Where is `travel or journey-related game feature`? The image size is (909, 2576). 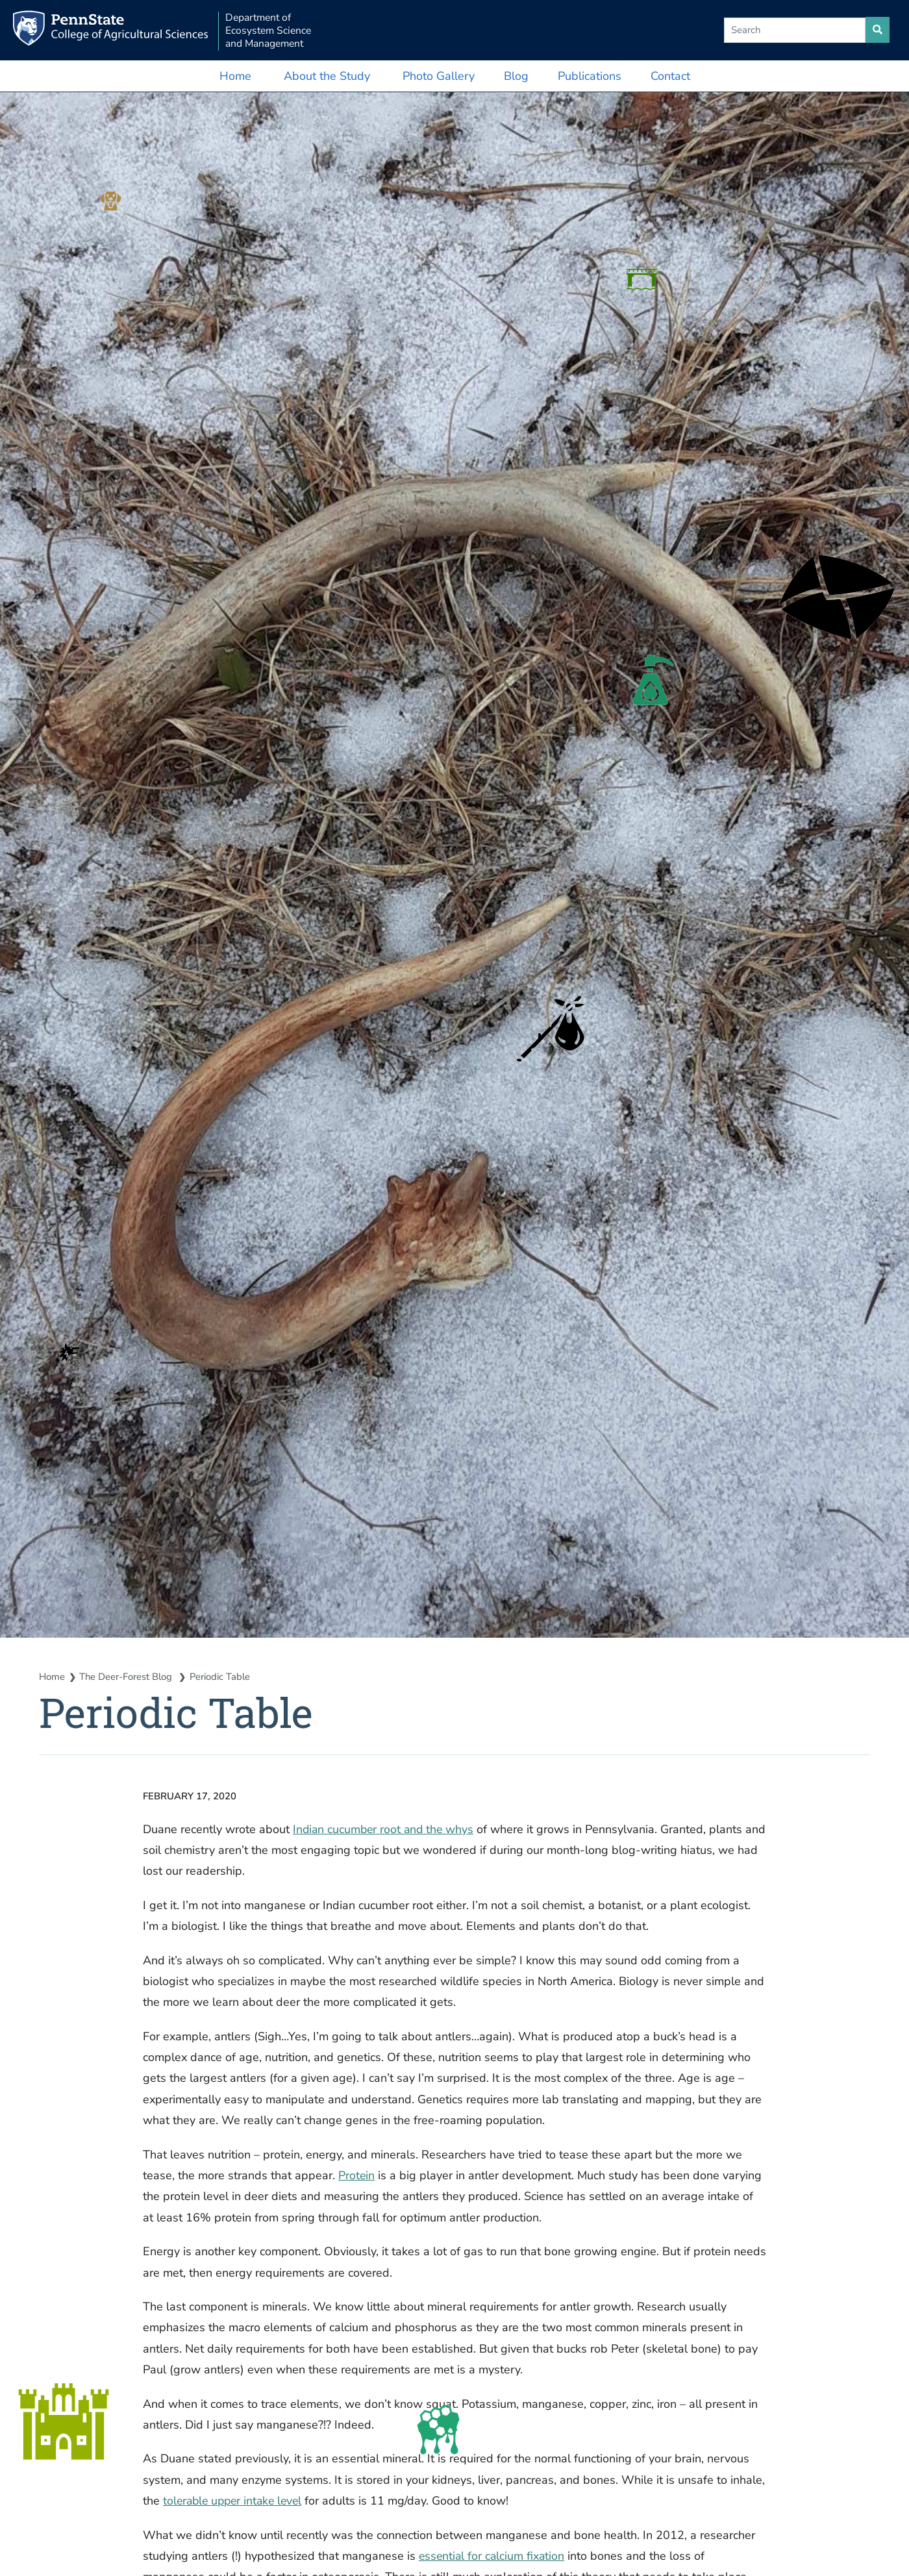
travel or journey-related game feature is located at coordinates (549, 1028).